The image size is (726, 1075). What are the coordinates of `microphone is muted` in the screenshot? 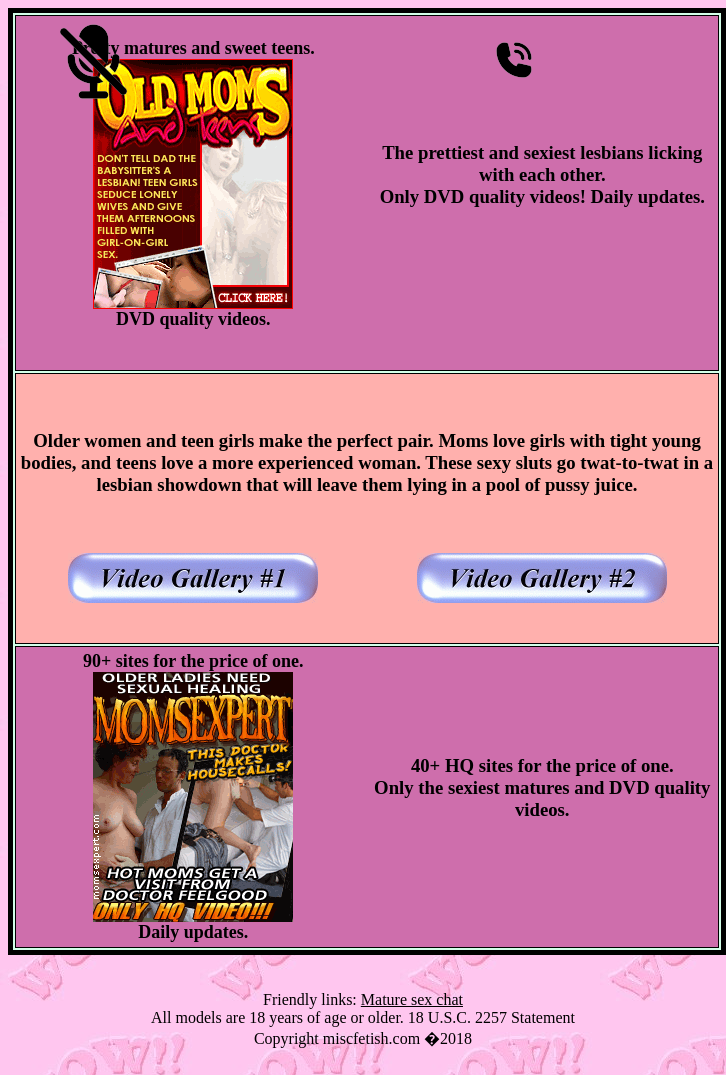 It's located at (93, 61).